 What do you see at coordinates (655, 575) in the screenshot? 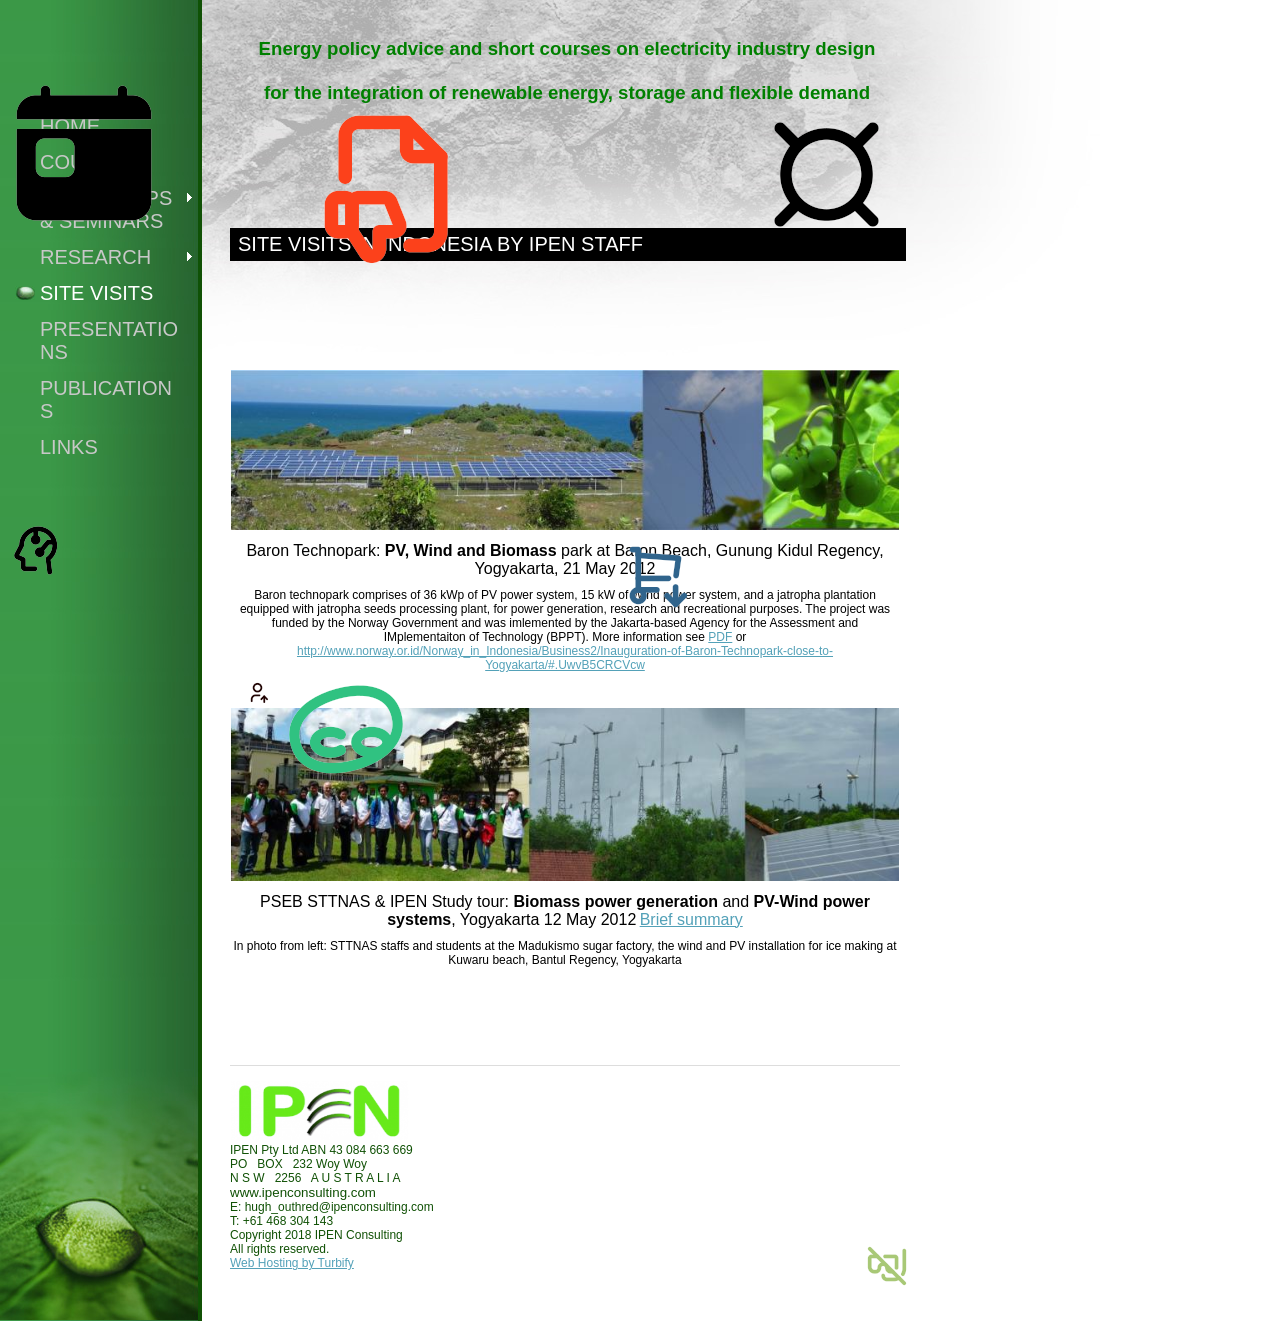
I see `download or export shopping cart contents` at bounding box center [655, 575].